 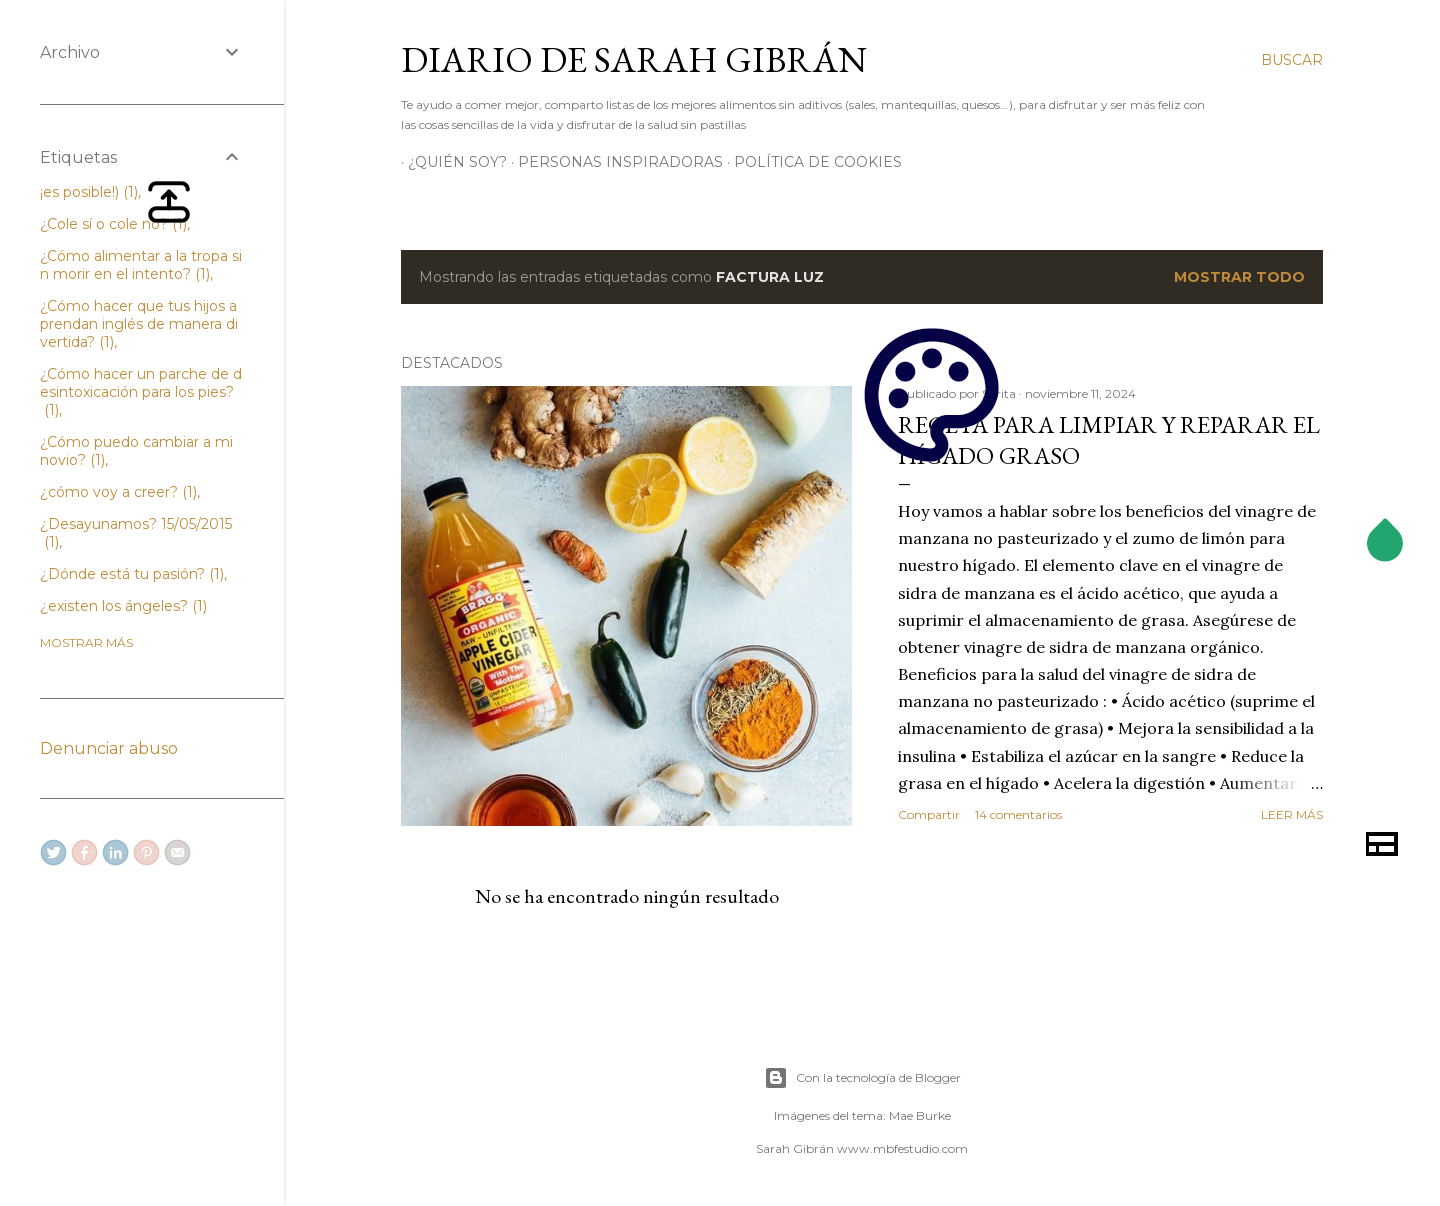 What do you see at coordinates (1381, 844) in the screenshot?
I see `switch to compact view layout` at bounding box center [1381, 844].